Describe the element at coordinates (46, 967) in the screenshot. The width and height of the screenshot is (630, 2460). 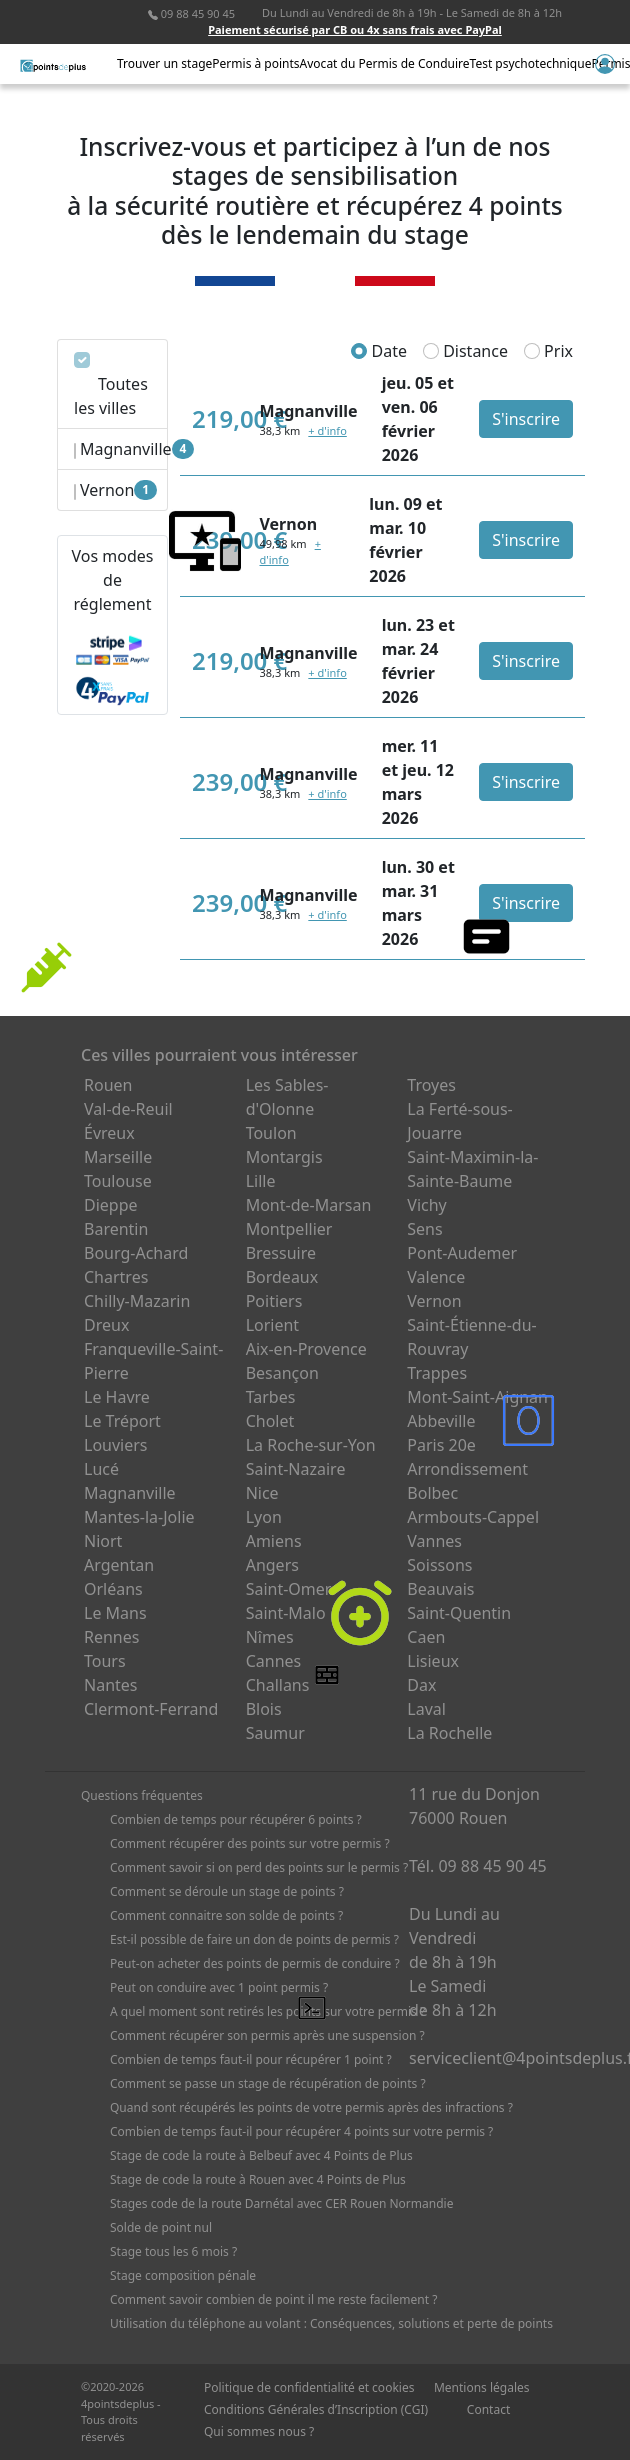
I see `access vaccination or medical records` at that location.